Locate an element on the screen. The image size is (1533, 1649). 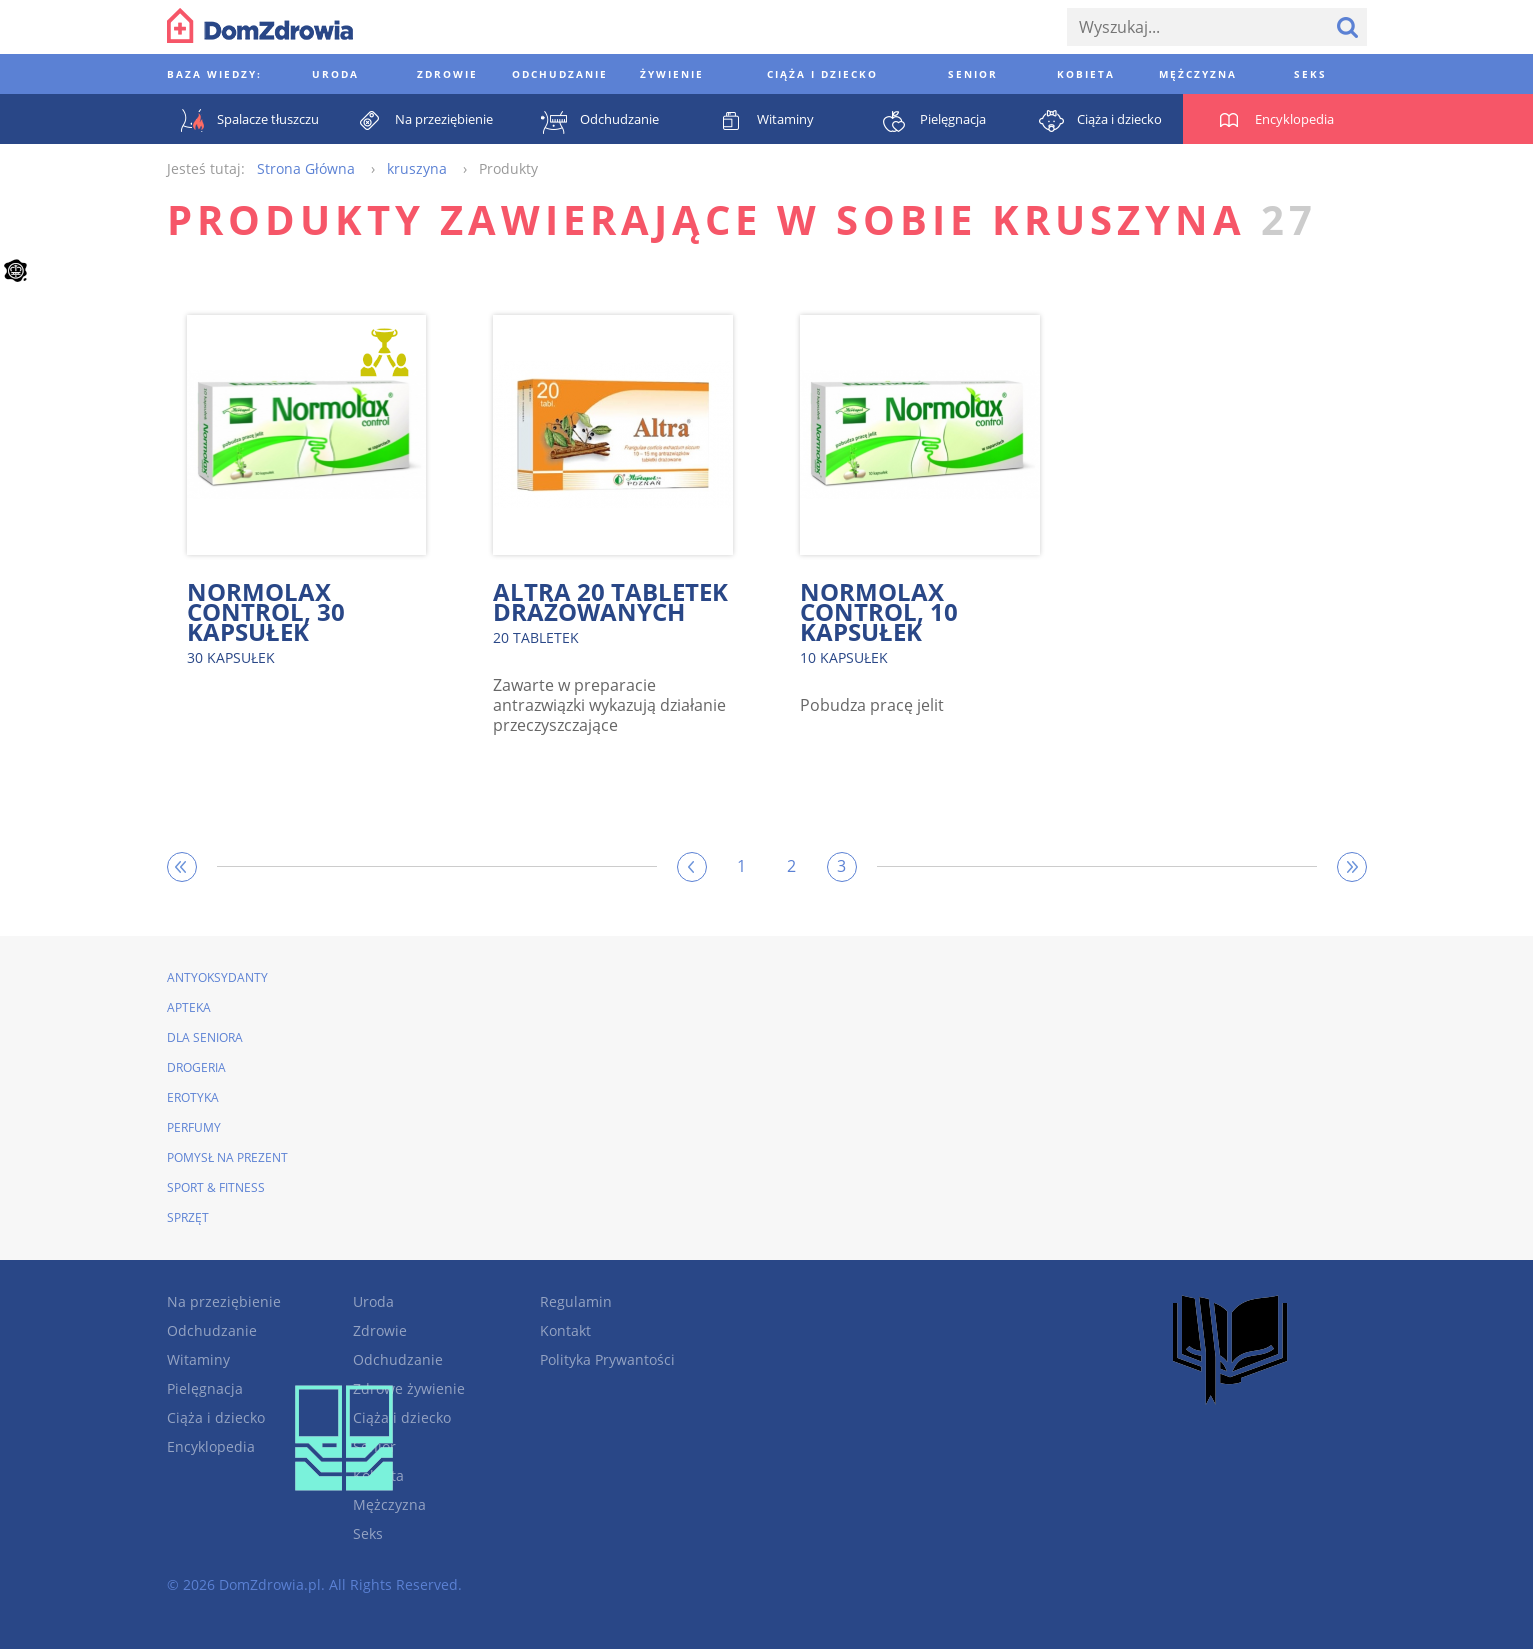
indicates an official or verified document is located at coordinates (15, 270).